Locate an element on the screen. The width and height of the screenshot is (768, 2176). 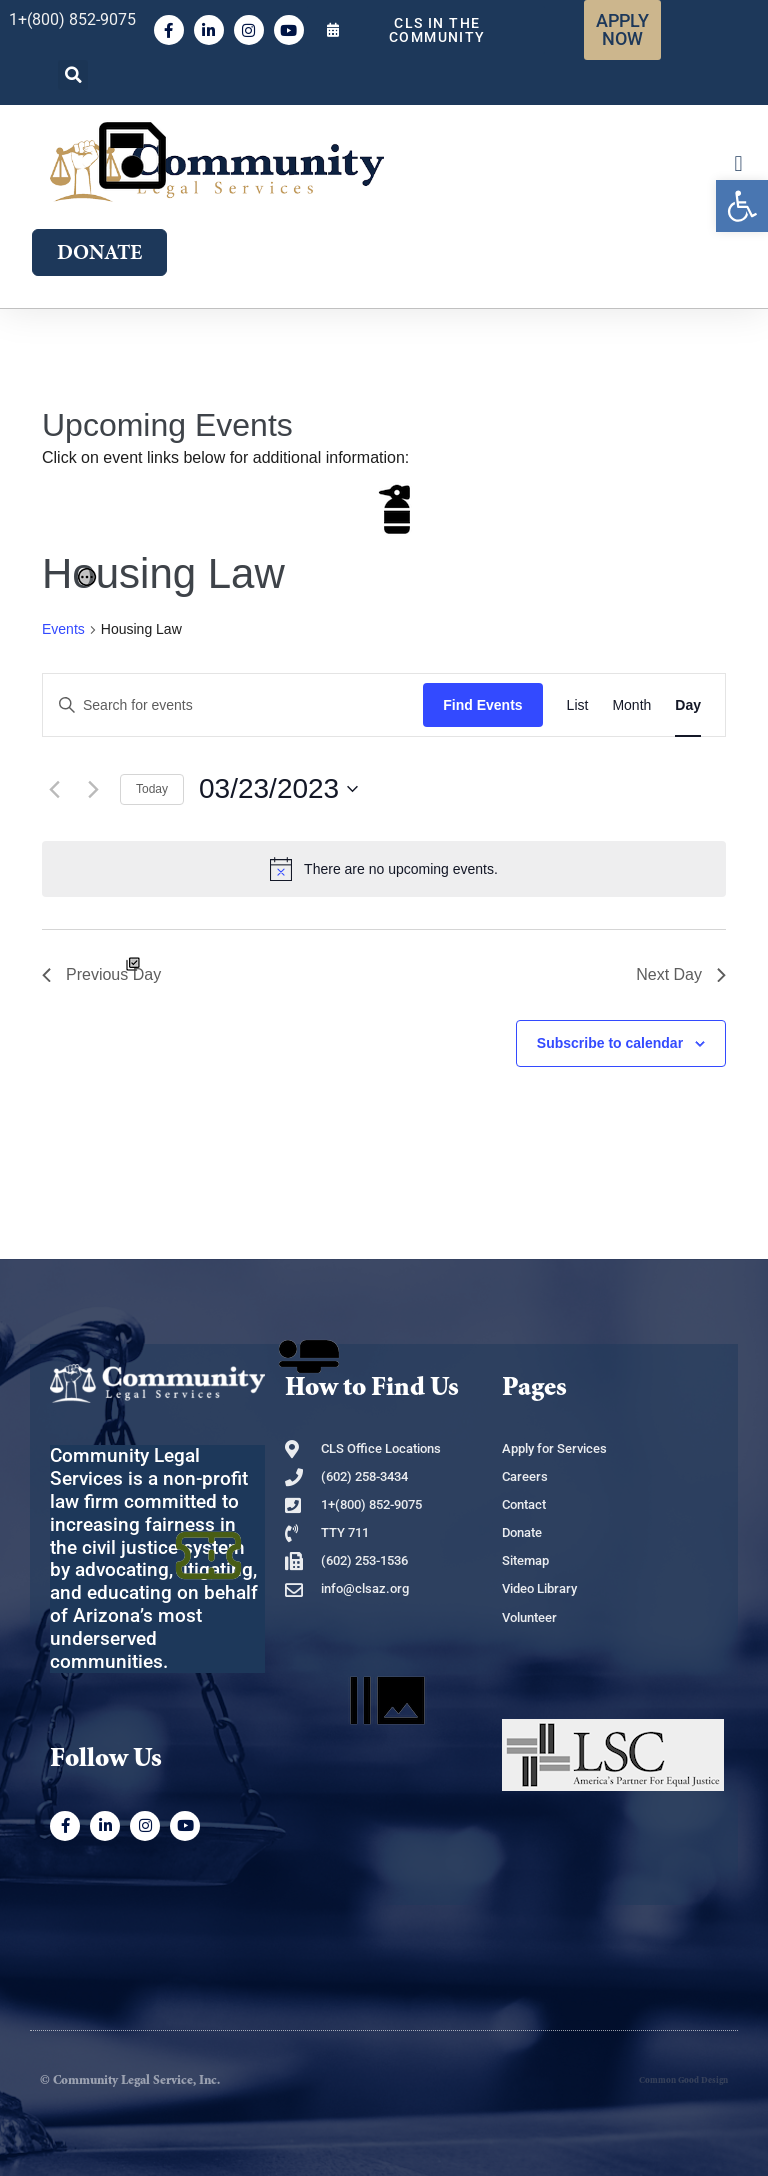
save current file or document is located at coordinates (132, 155).